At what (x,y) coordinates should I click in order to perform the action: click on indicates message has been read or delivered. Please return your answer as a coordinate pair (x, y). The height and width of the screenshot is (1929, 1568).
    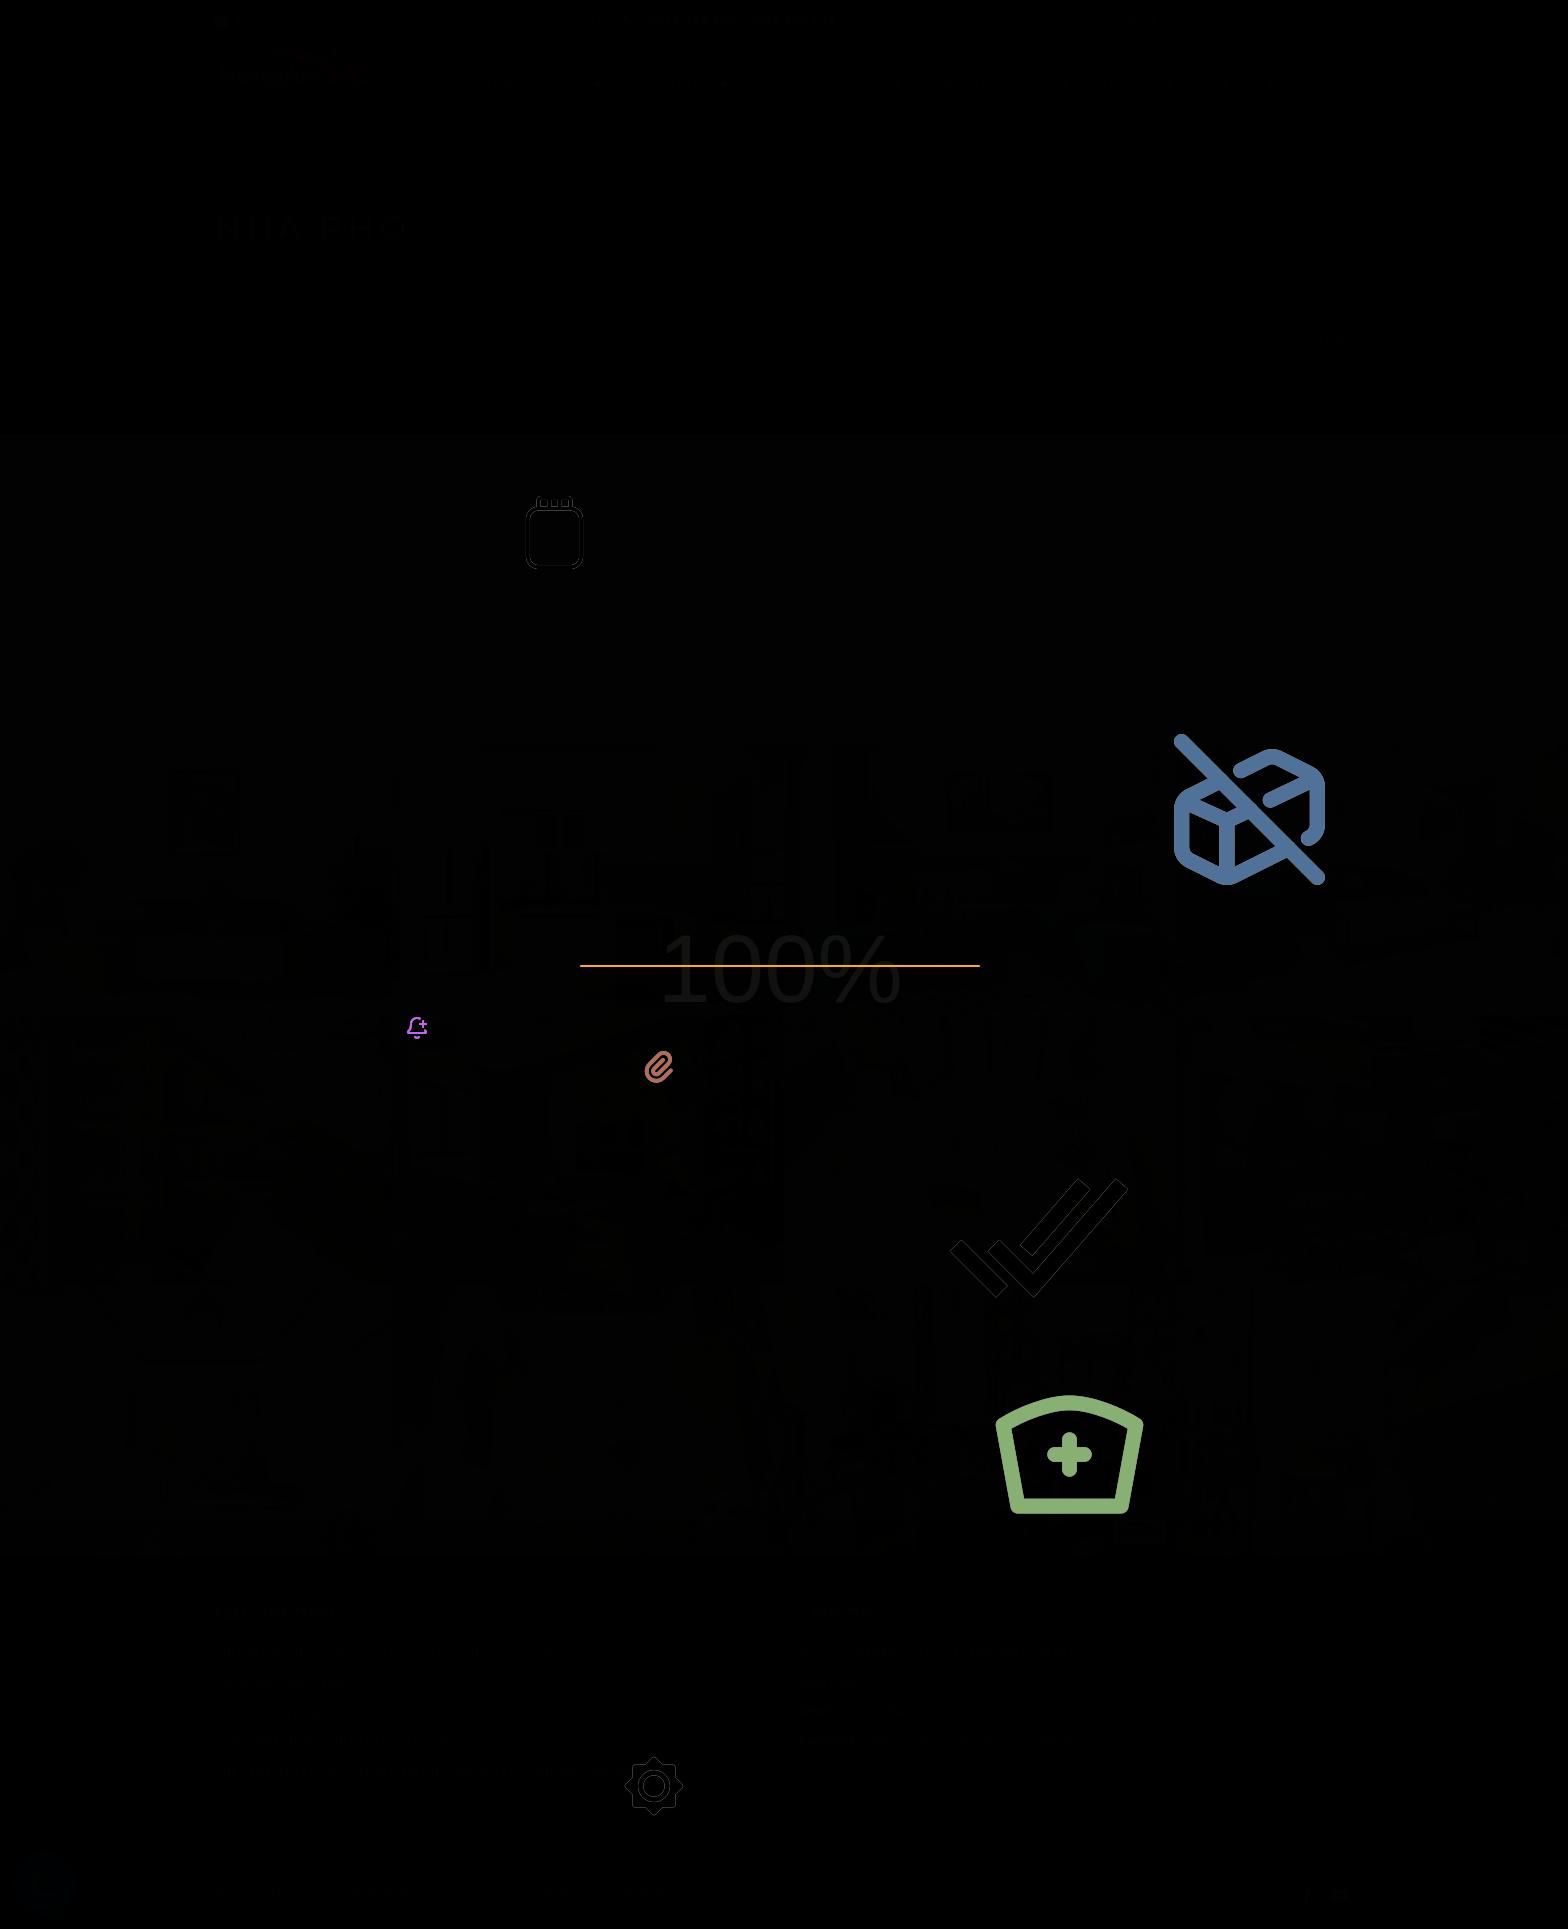
    Looking at the image, I should click on (1039, 1238).